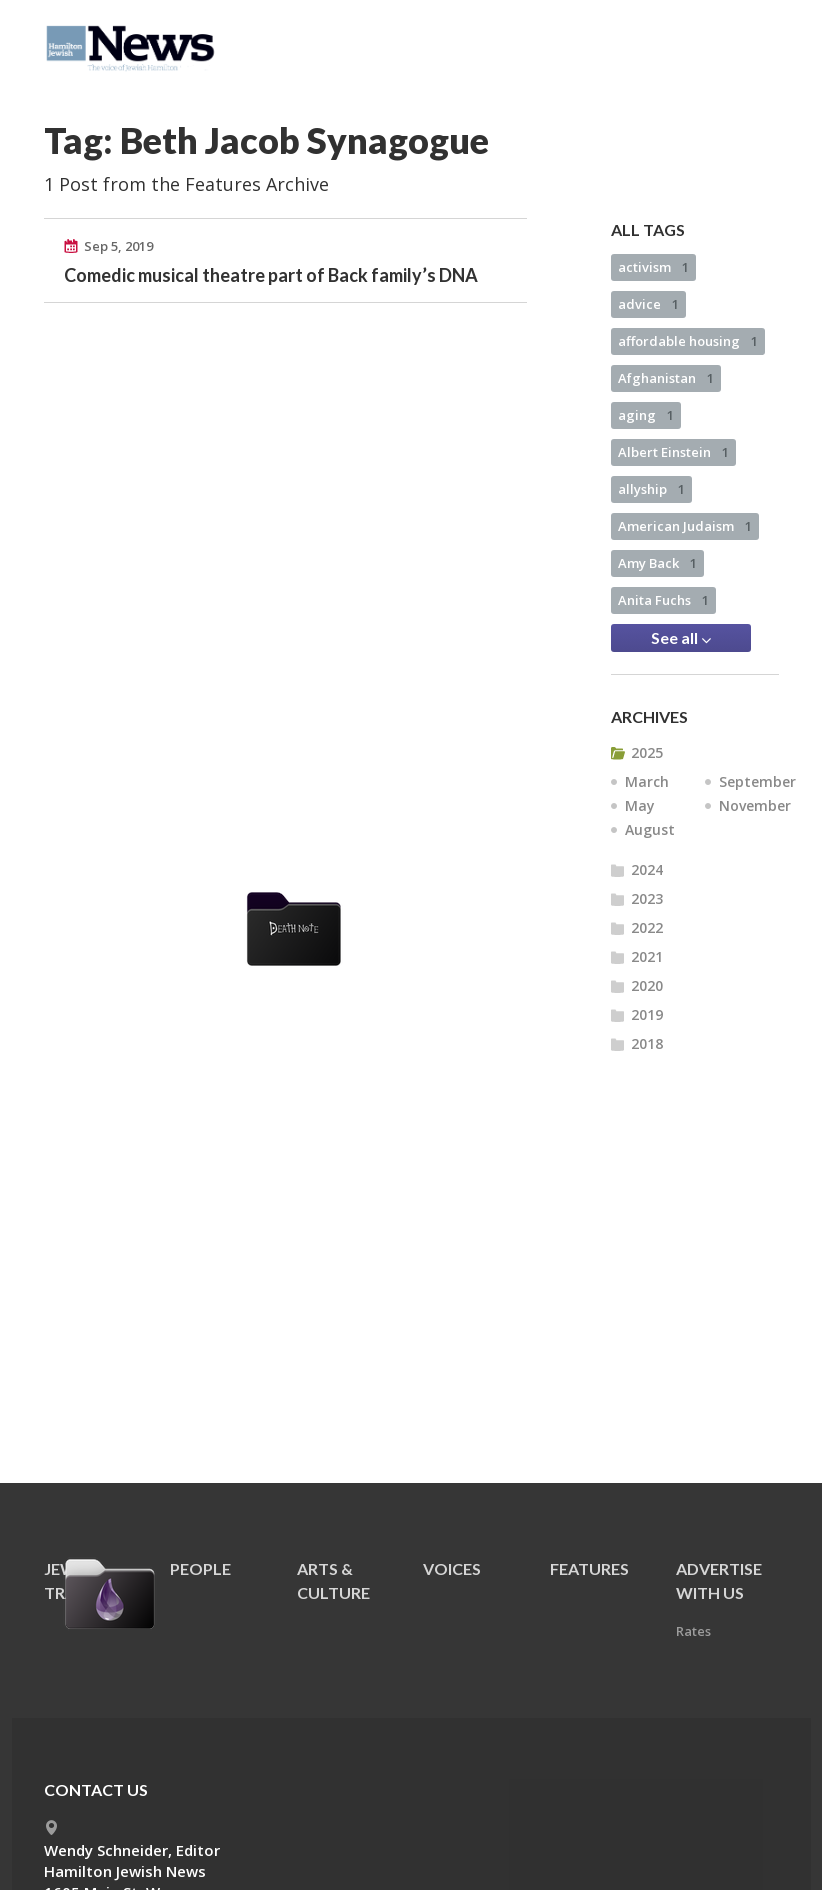 This screenshot has height=1890, width=822. I want to click on folder containing death note anime/manga related files, so click(293, 931).